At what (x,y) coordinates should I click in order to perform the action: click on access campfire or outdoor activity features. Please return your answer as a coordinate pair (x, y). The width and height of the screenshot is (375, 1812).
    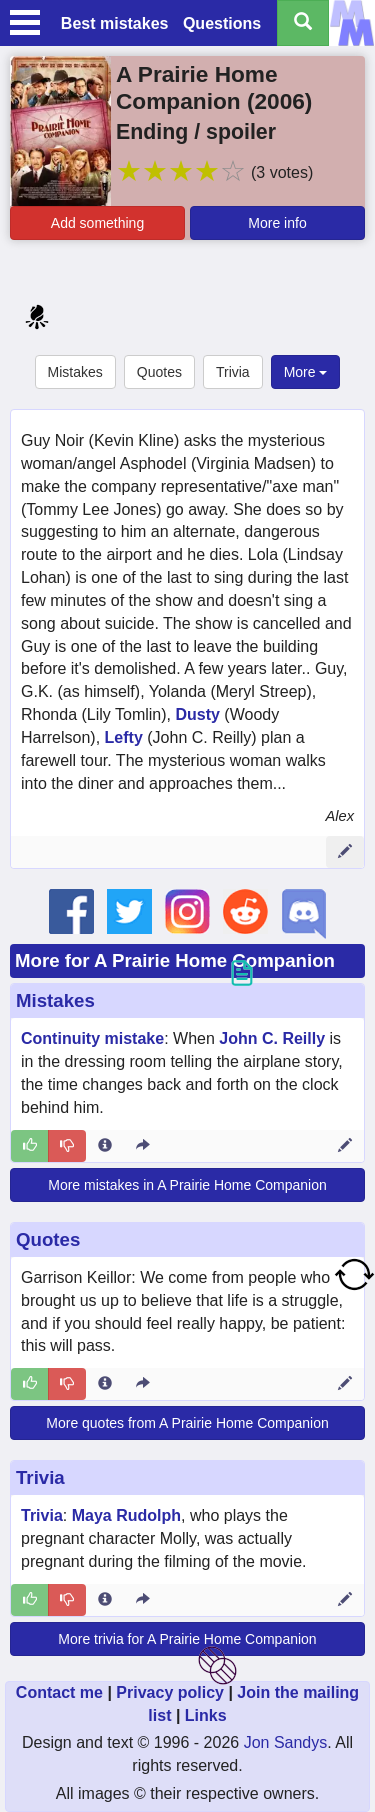
    Looking at the image, I should click on (37, 317).